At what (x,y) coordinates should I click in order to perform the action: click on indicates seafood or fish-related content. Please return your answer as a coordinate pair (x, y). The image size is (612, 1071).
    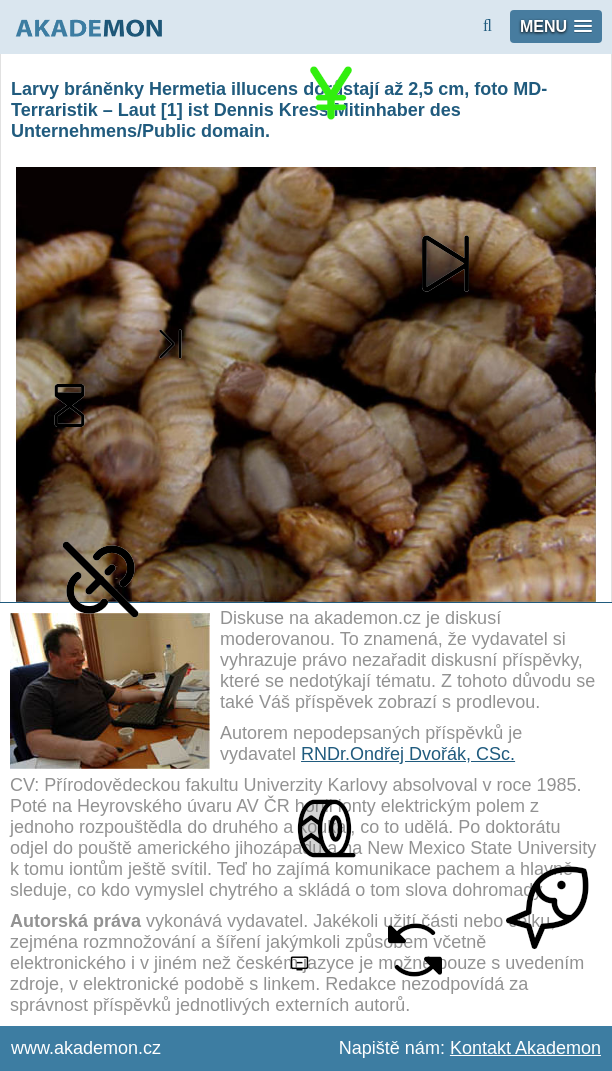
    Looking at the image, I should click on (551, 903).